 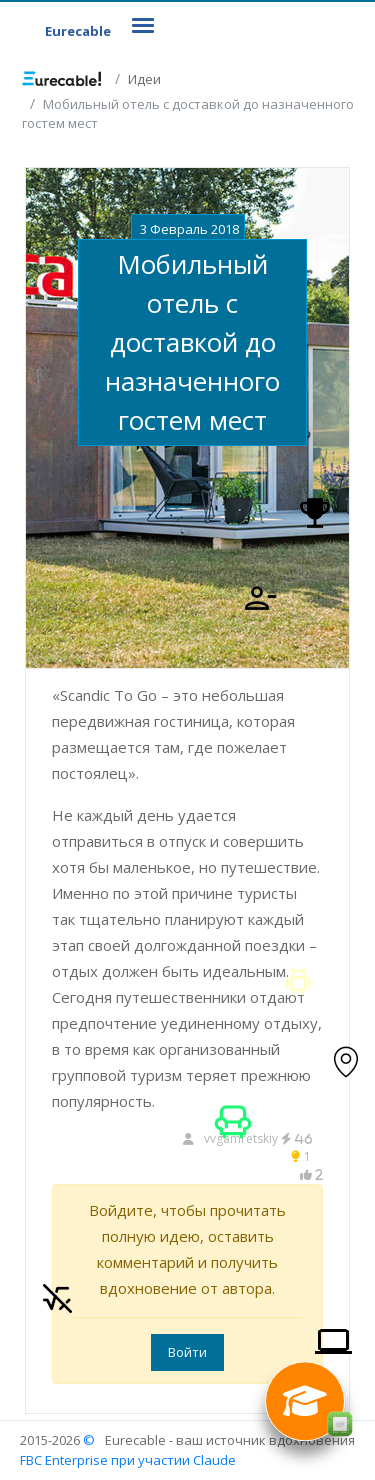 I want to click on remove a contact or friend, so click(x=260, y=598).